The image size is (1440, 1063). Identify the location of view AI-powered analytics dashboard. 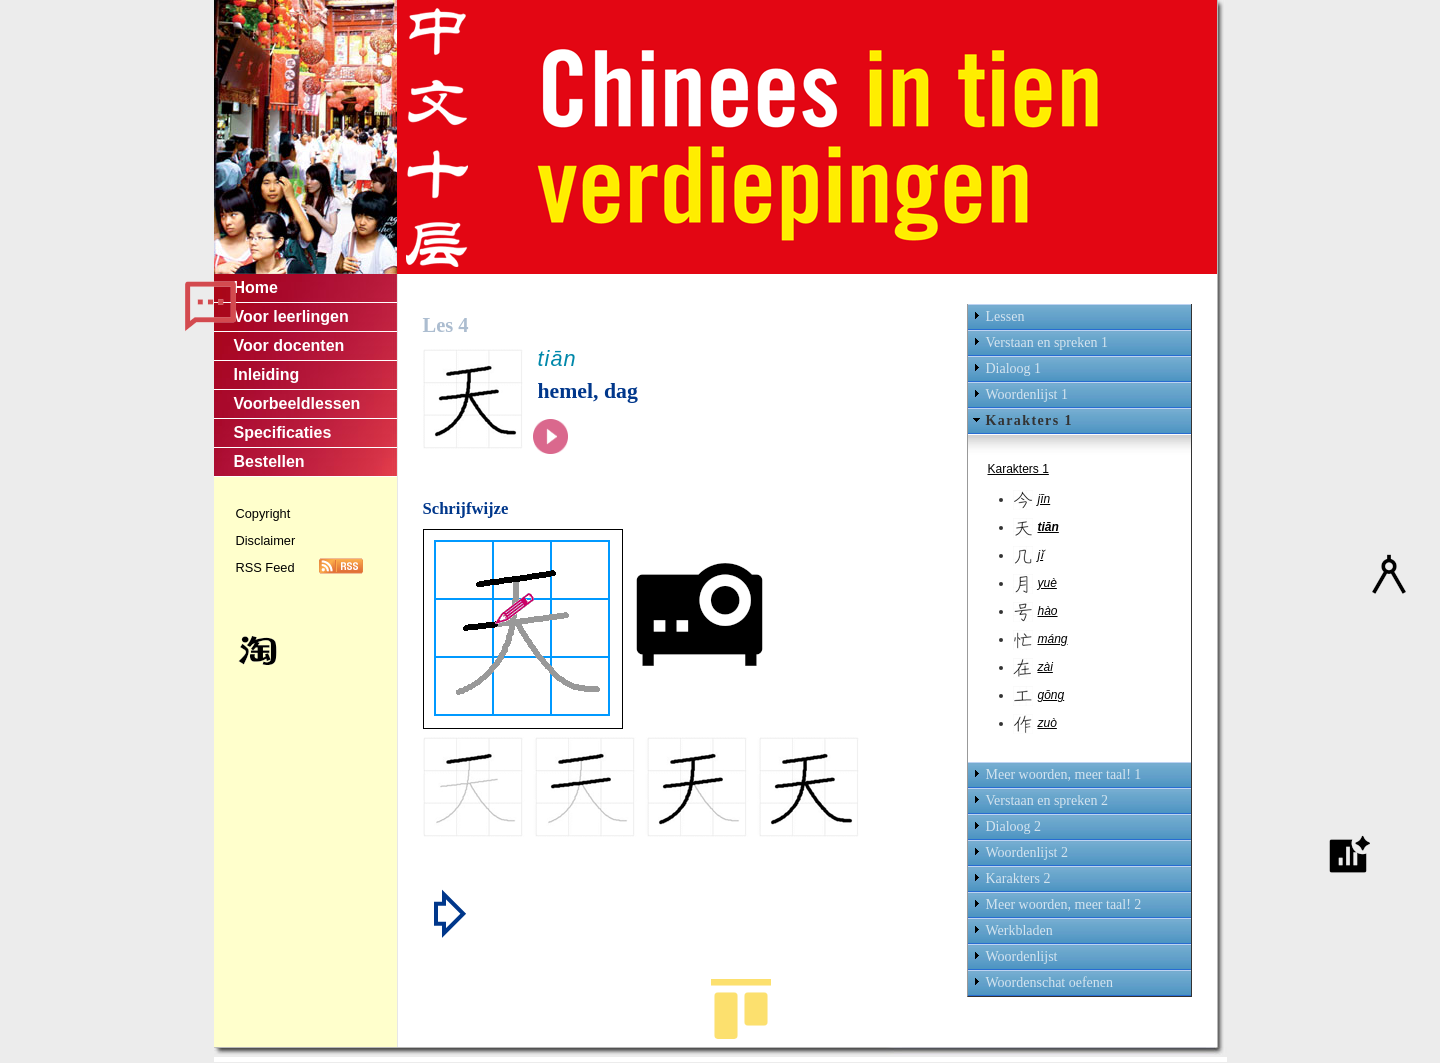
(1348, 856).